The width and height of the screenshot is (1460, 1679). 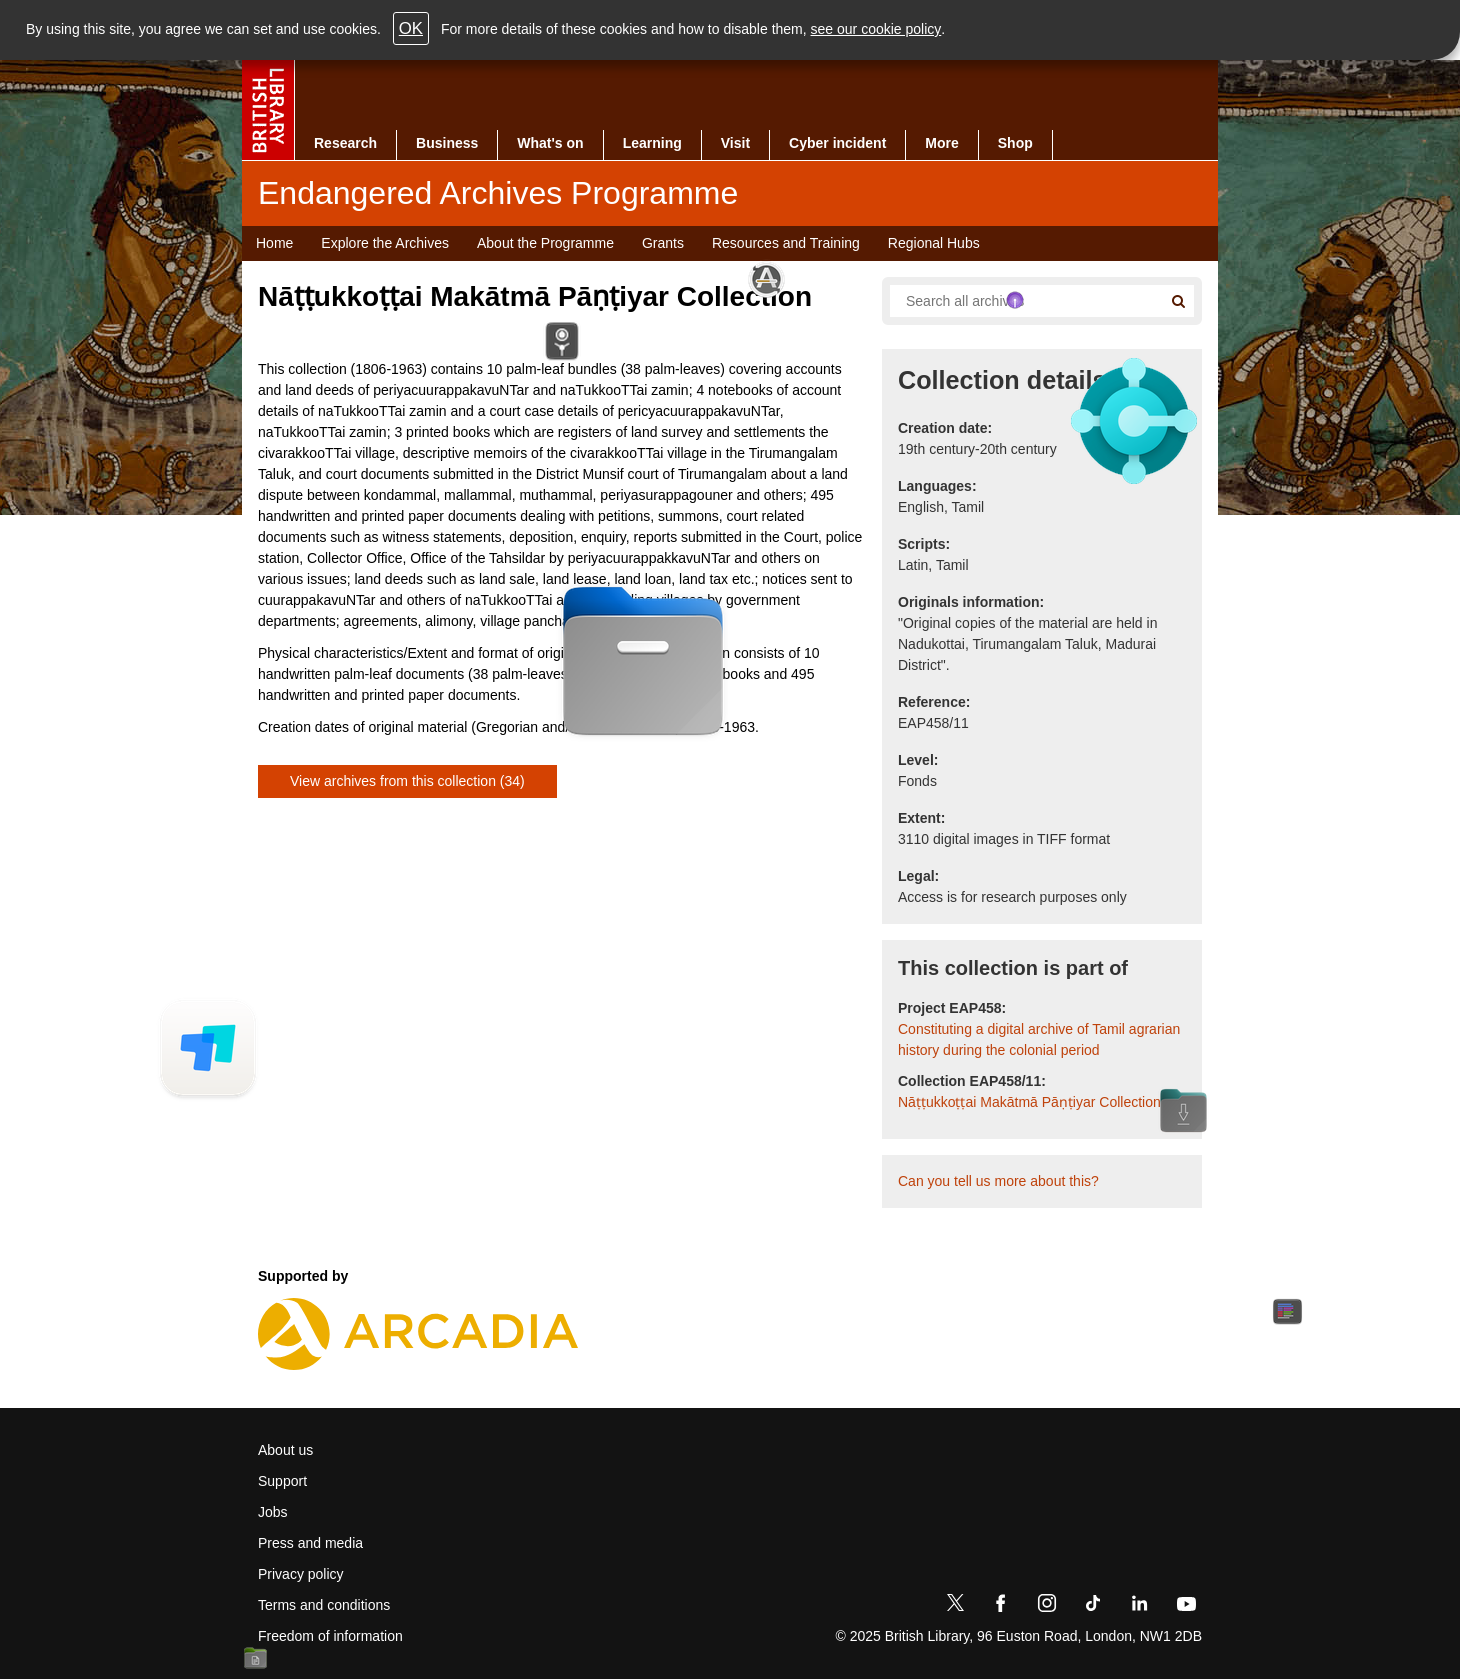 What do you see at coordinates (1015, 300) in the screenshot?
I see `open the podcasts app` at bounding box center [1015, 300].